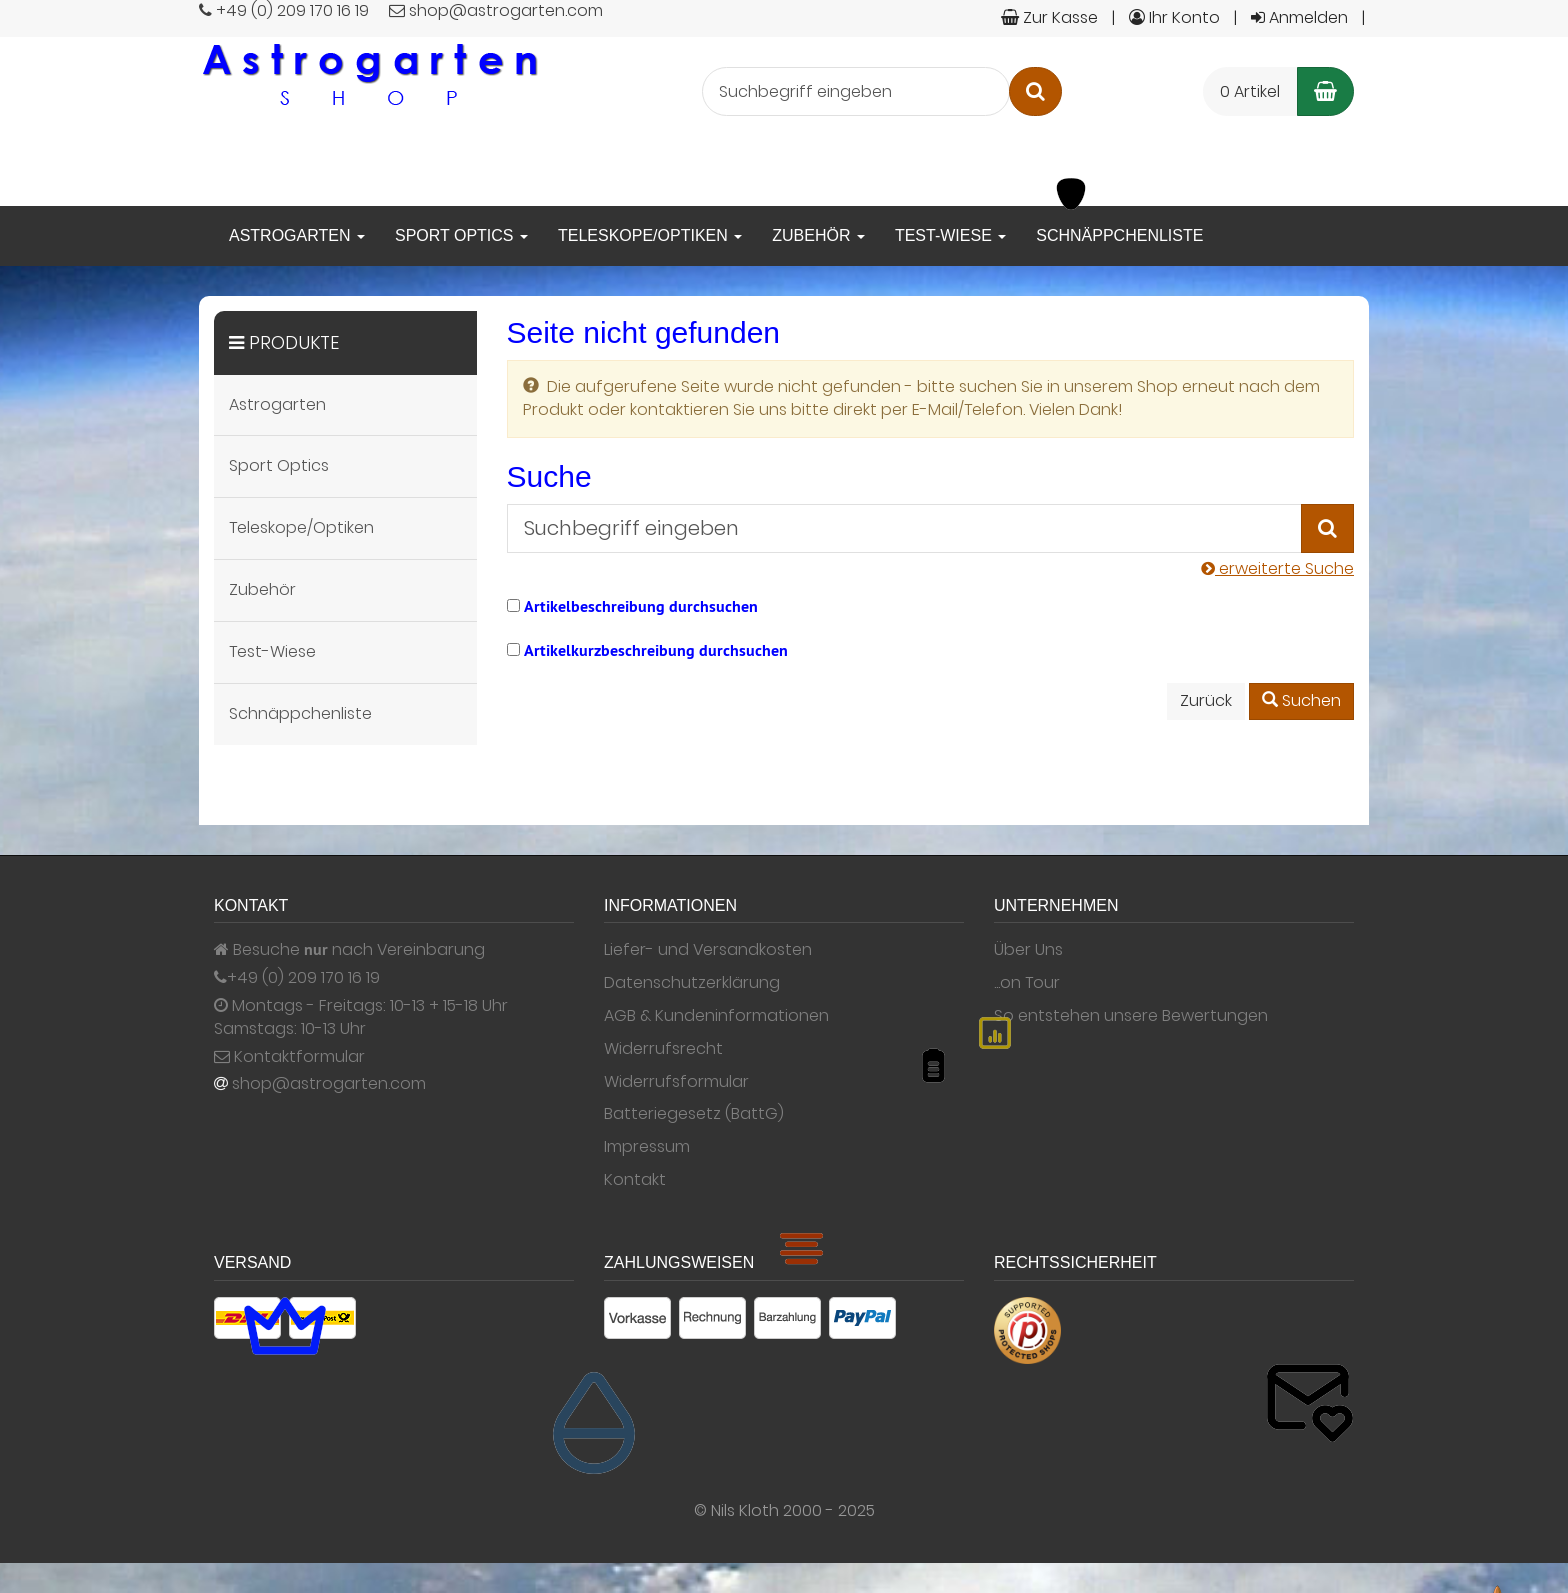  I want to click on indicates premium or VIP membership status, so click(285, 1326).